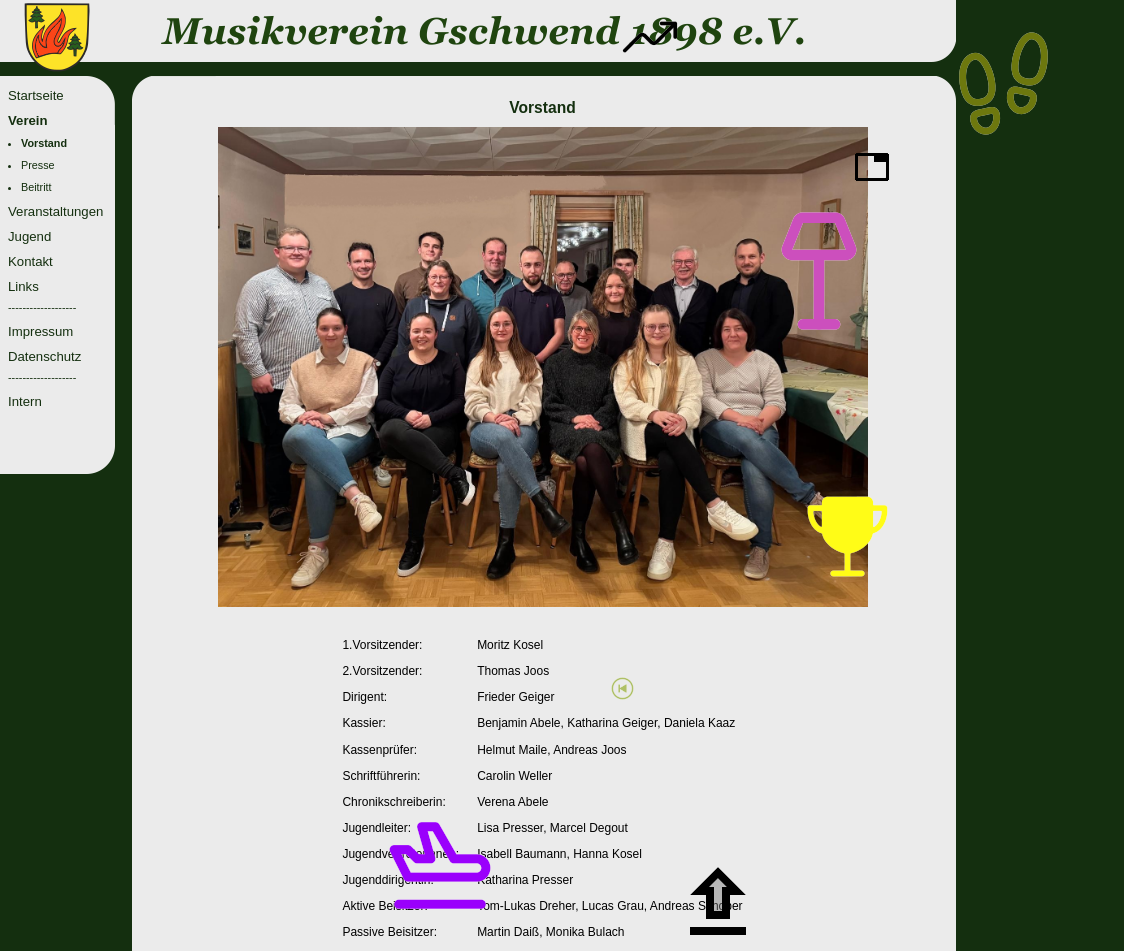  What do you see at coordinates (622, 688) in the screenshot?
I see `skip to previous track` at bounding box center [622, 688].